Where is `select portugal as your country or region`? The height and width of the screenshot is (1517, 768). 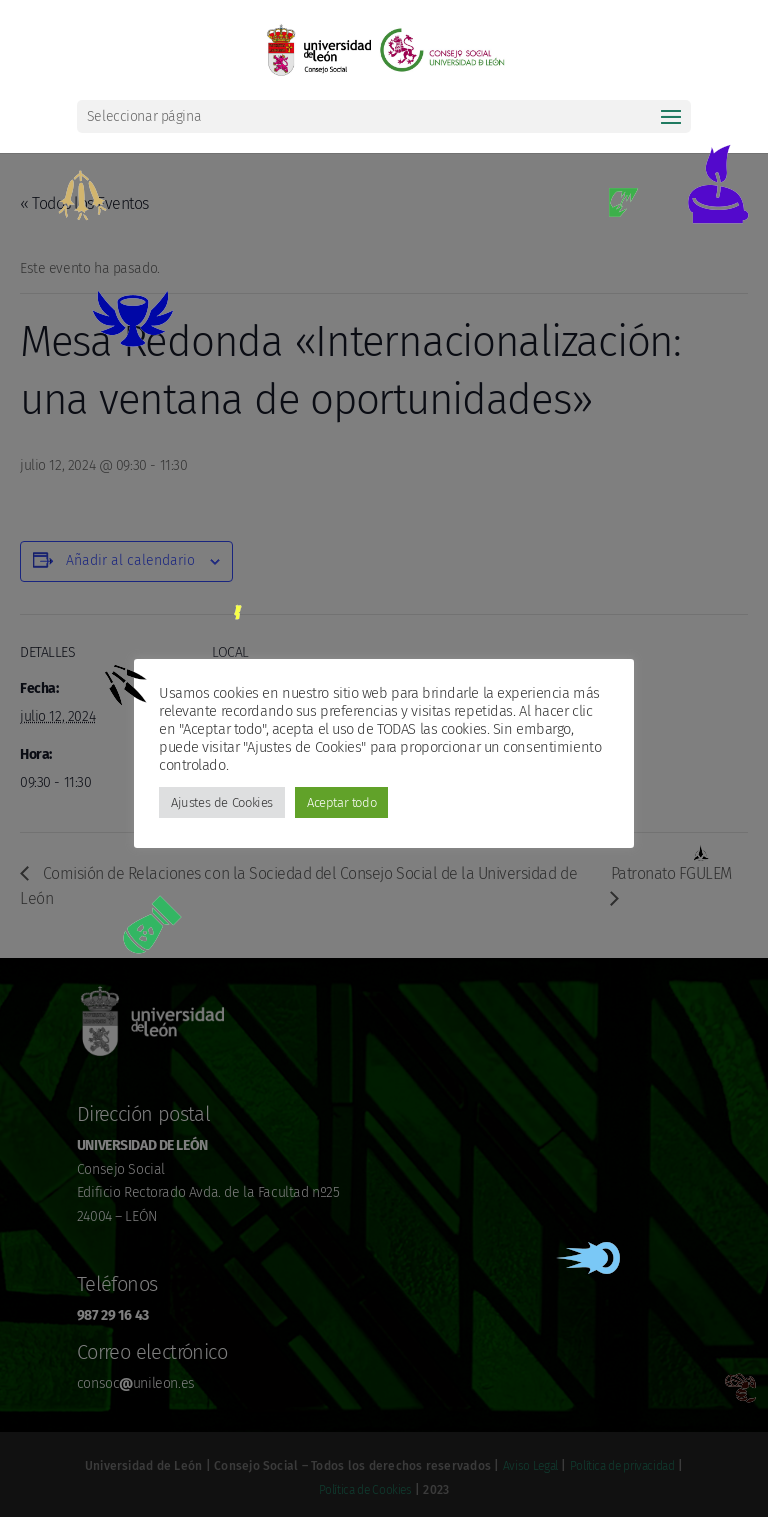 select portugal as your country or region is located at coordinates (238, 612).